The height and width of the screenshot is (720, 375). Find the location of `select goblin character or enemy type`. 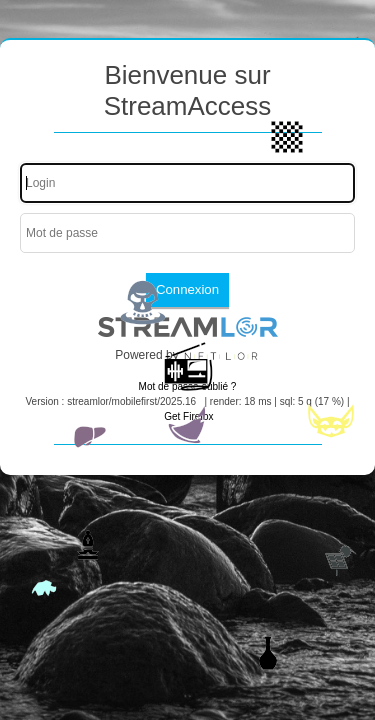

select goblin character or enemy type is located at coordinates (331, 422).